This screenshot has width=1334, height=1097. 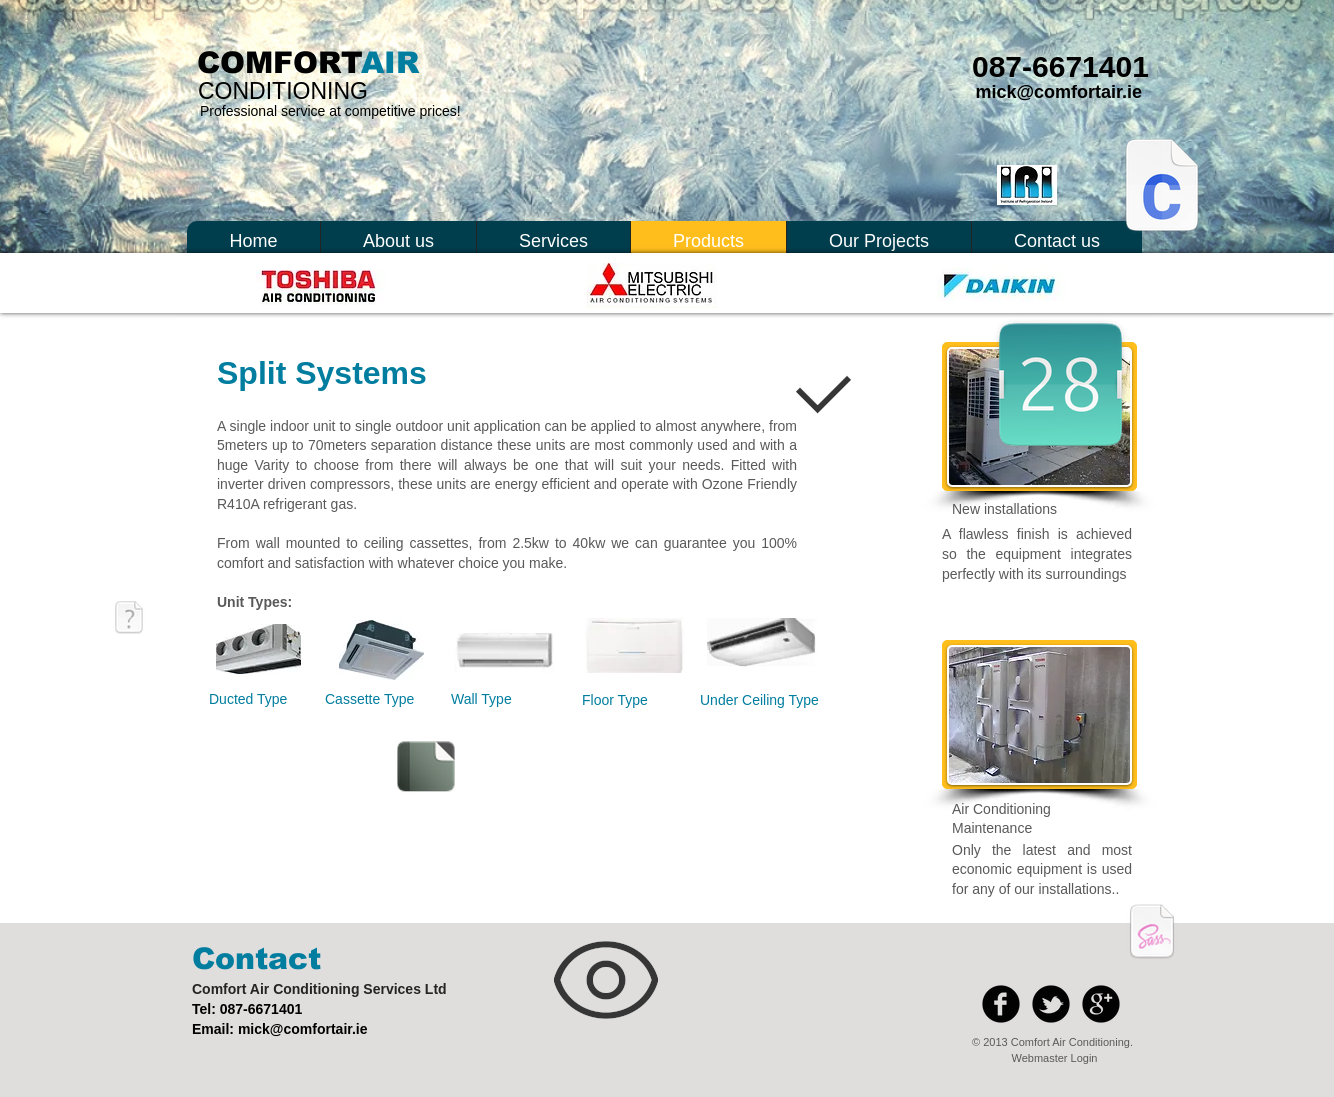 I want to click on change desktop wallpaper settings, so click(x=426, y=765).